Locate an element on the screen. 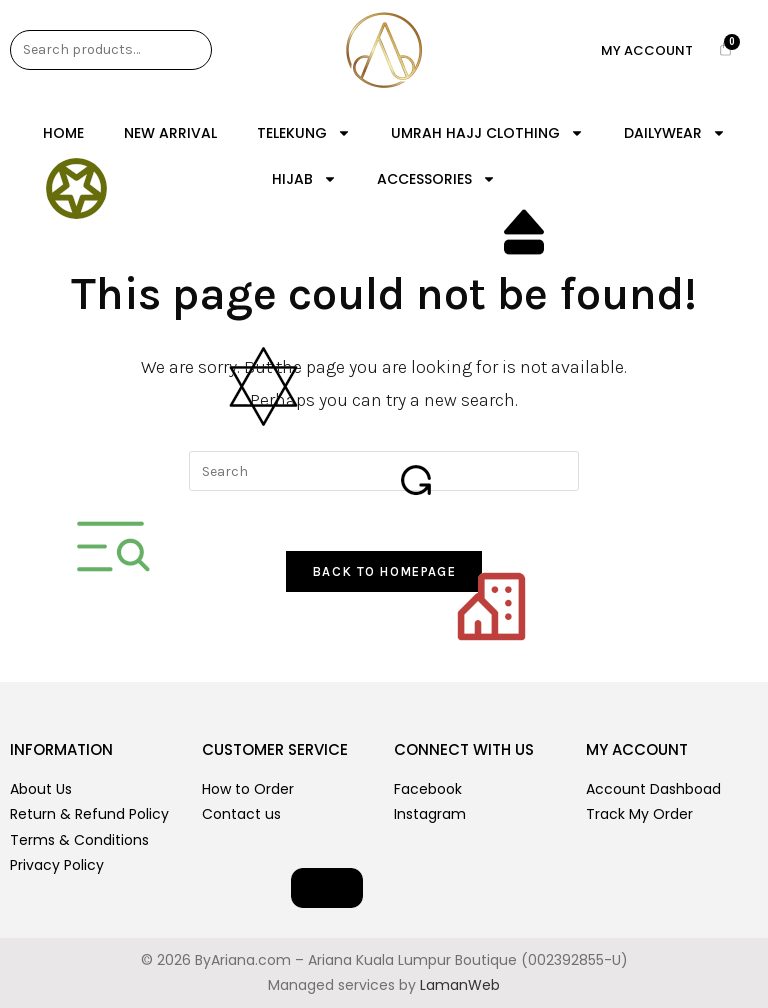  view community or residential buildings is located at coordinates (491, 606).